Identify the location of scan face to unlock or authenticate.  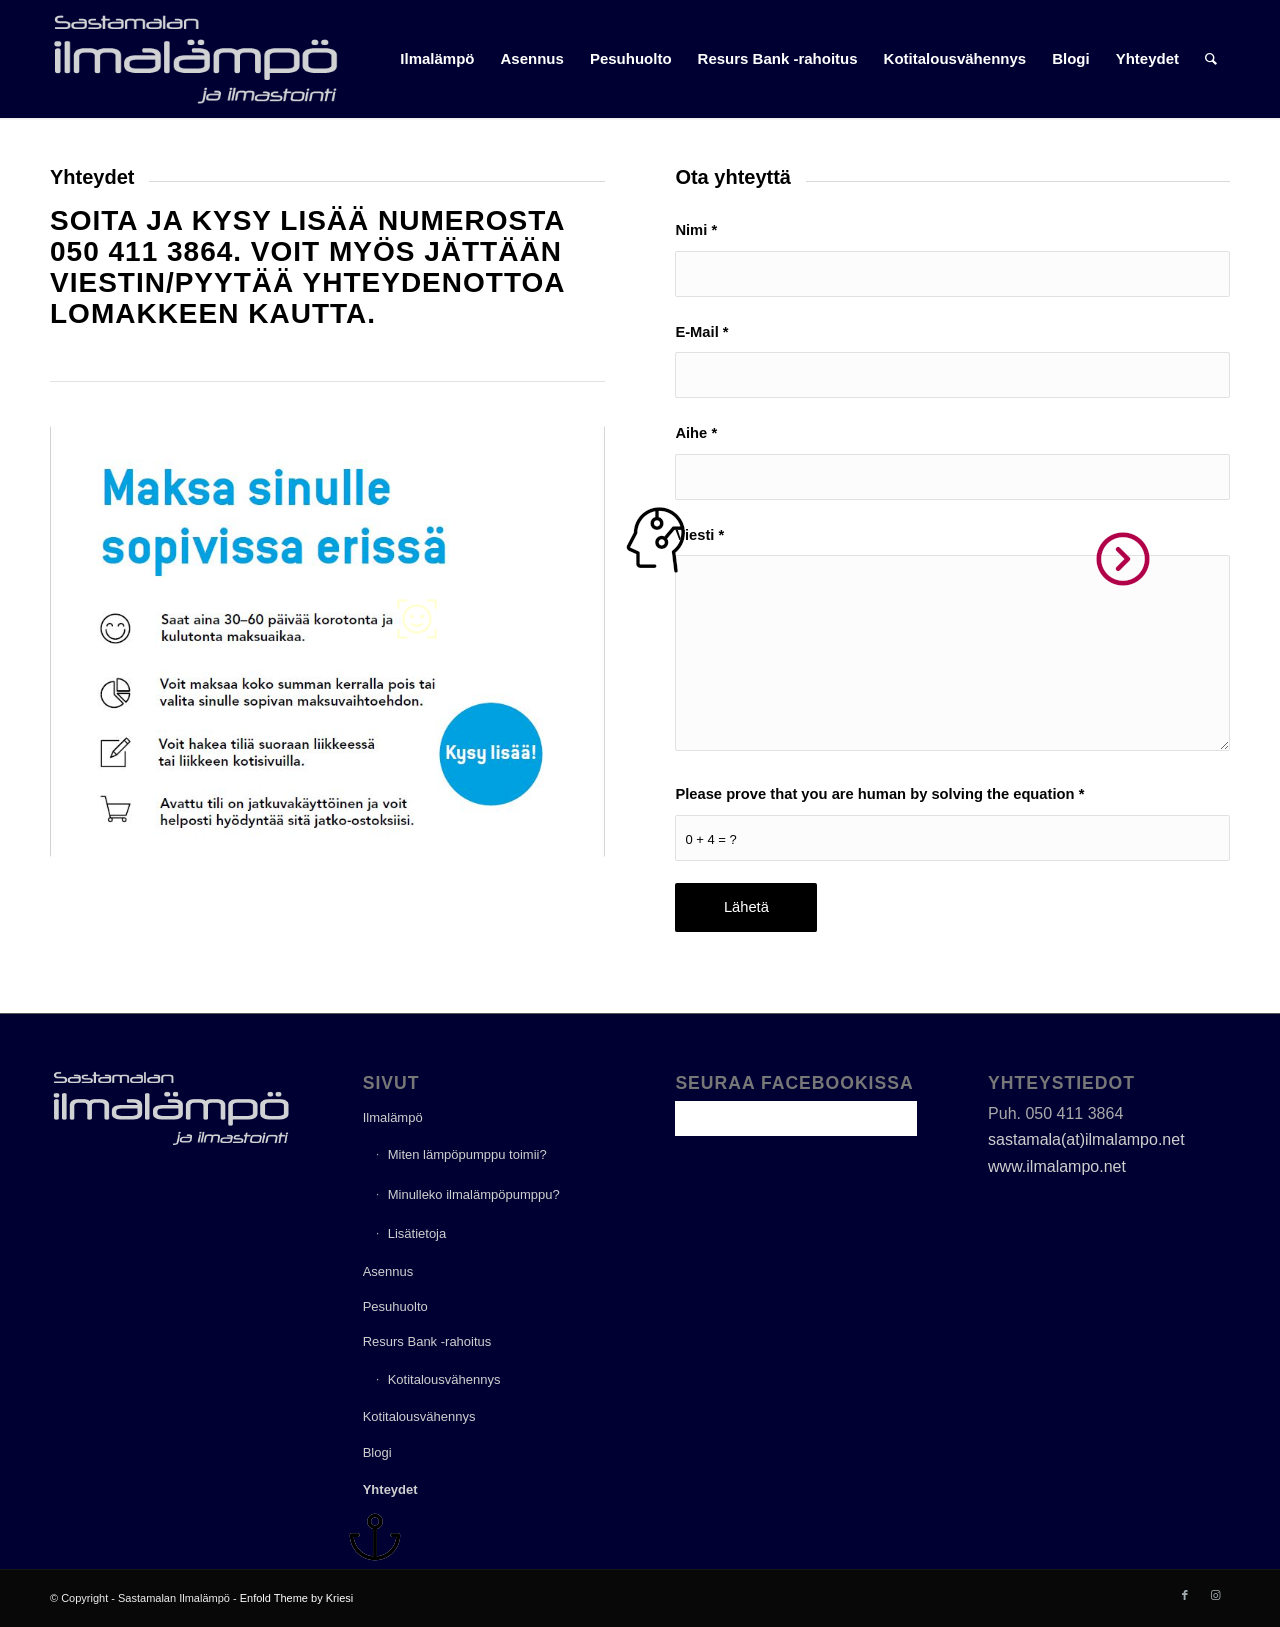
(417, 619).